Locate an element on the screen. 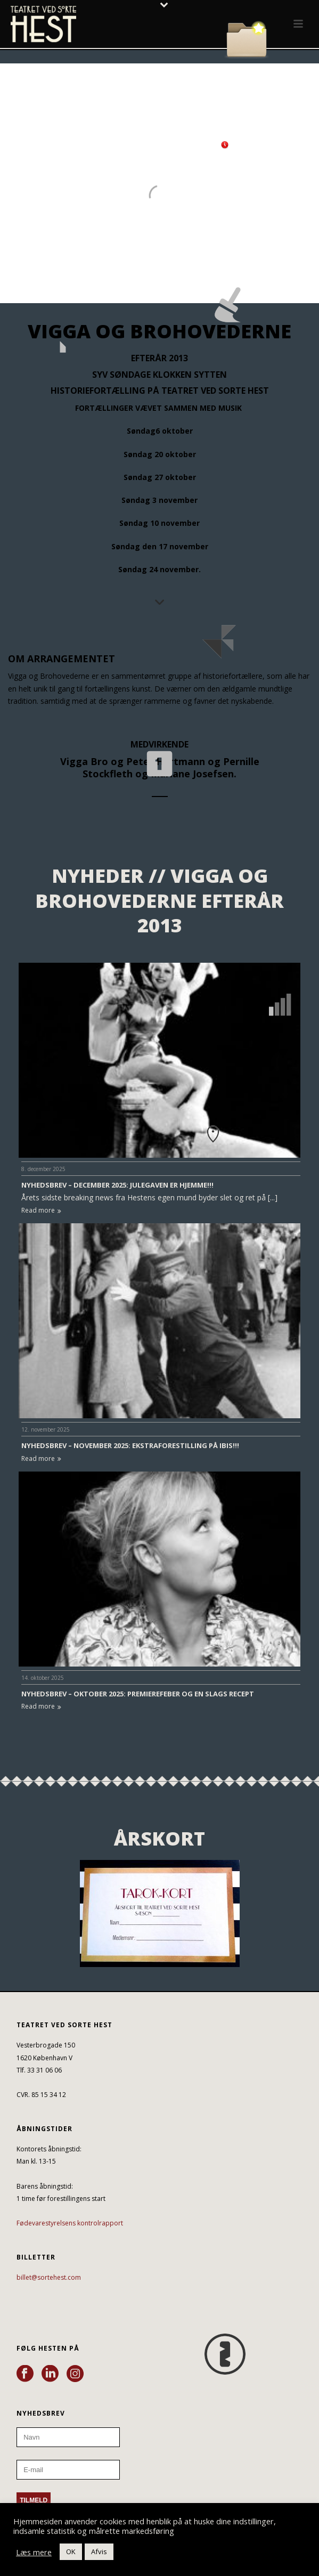  start text selection from the right side is located at coordinates (63, 347).